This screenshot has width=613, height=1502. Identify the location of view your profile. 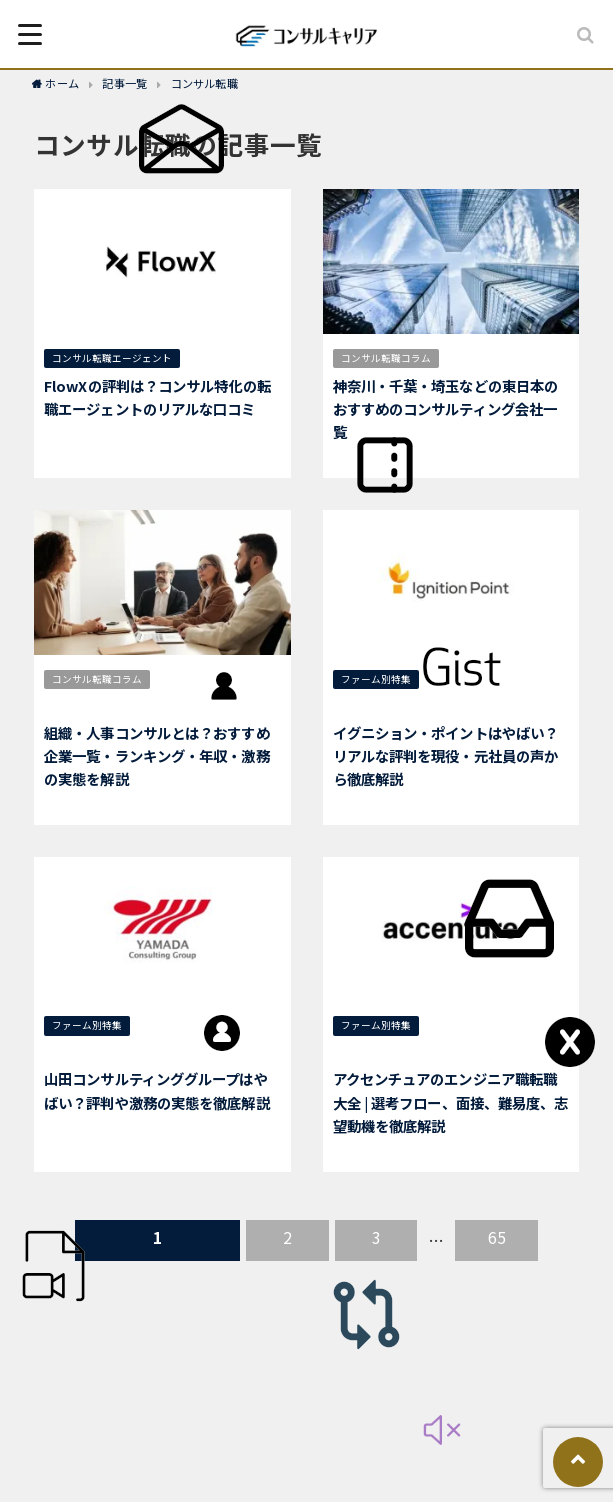
(224, 687).